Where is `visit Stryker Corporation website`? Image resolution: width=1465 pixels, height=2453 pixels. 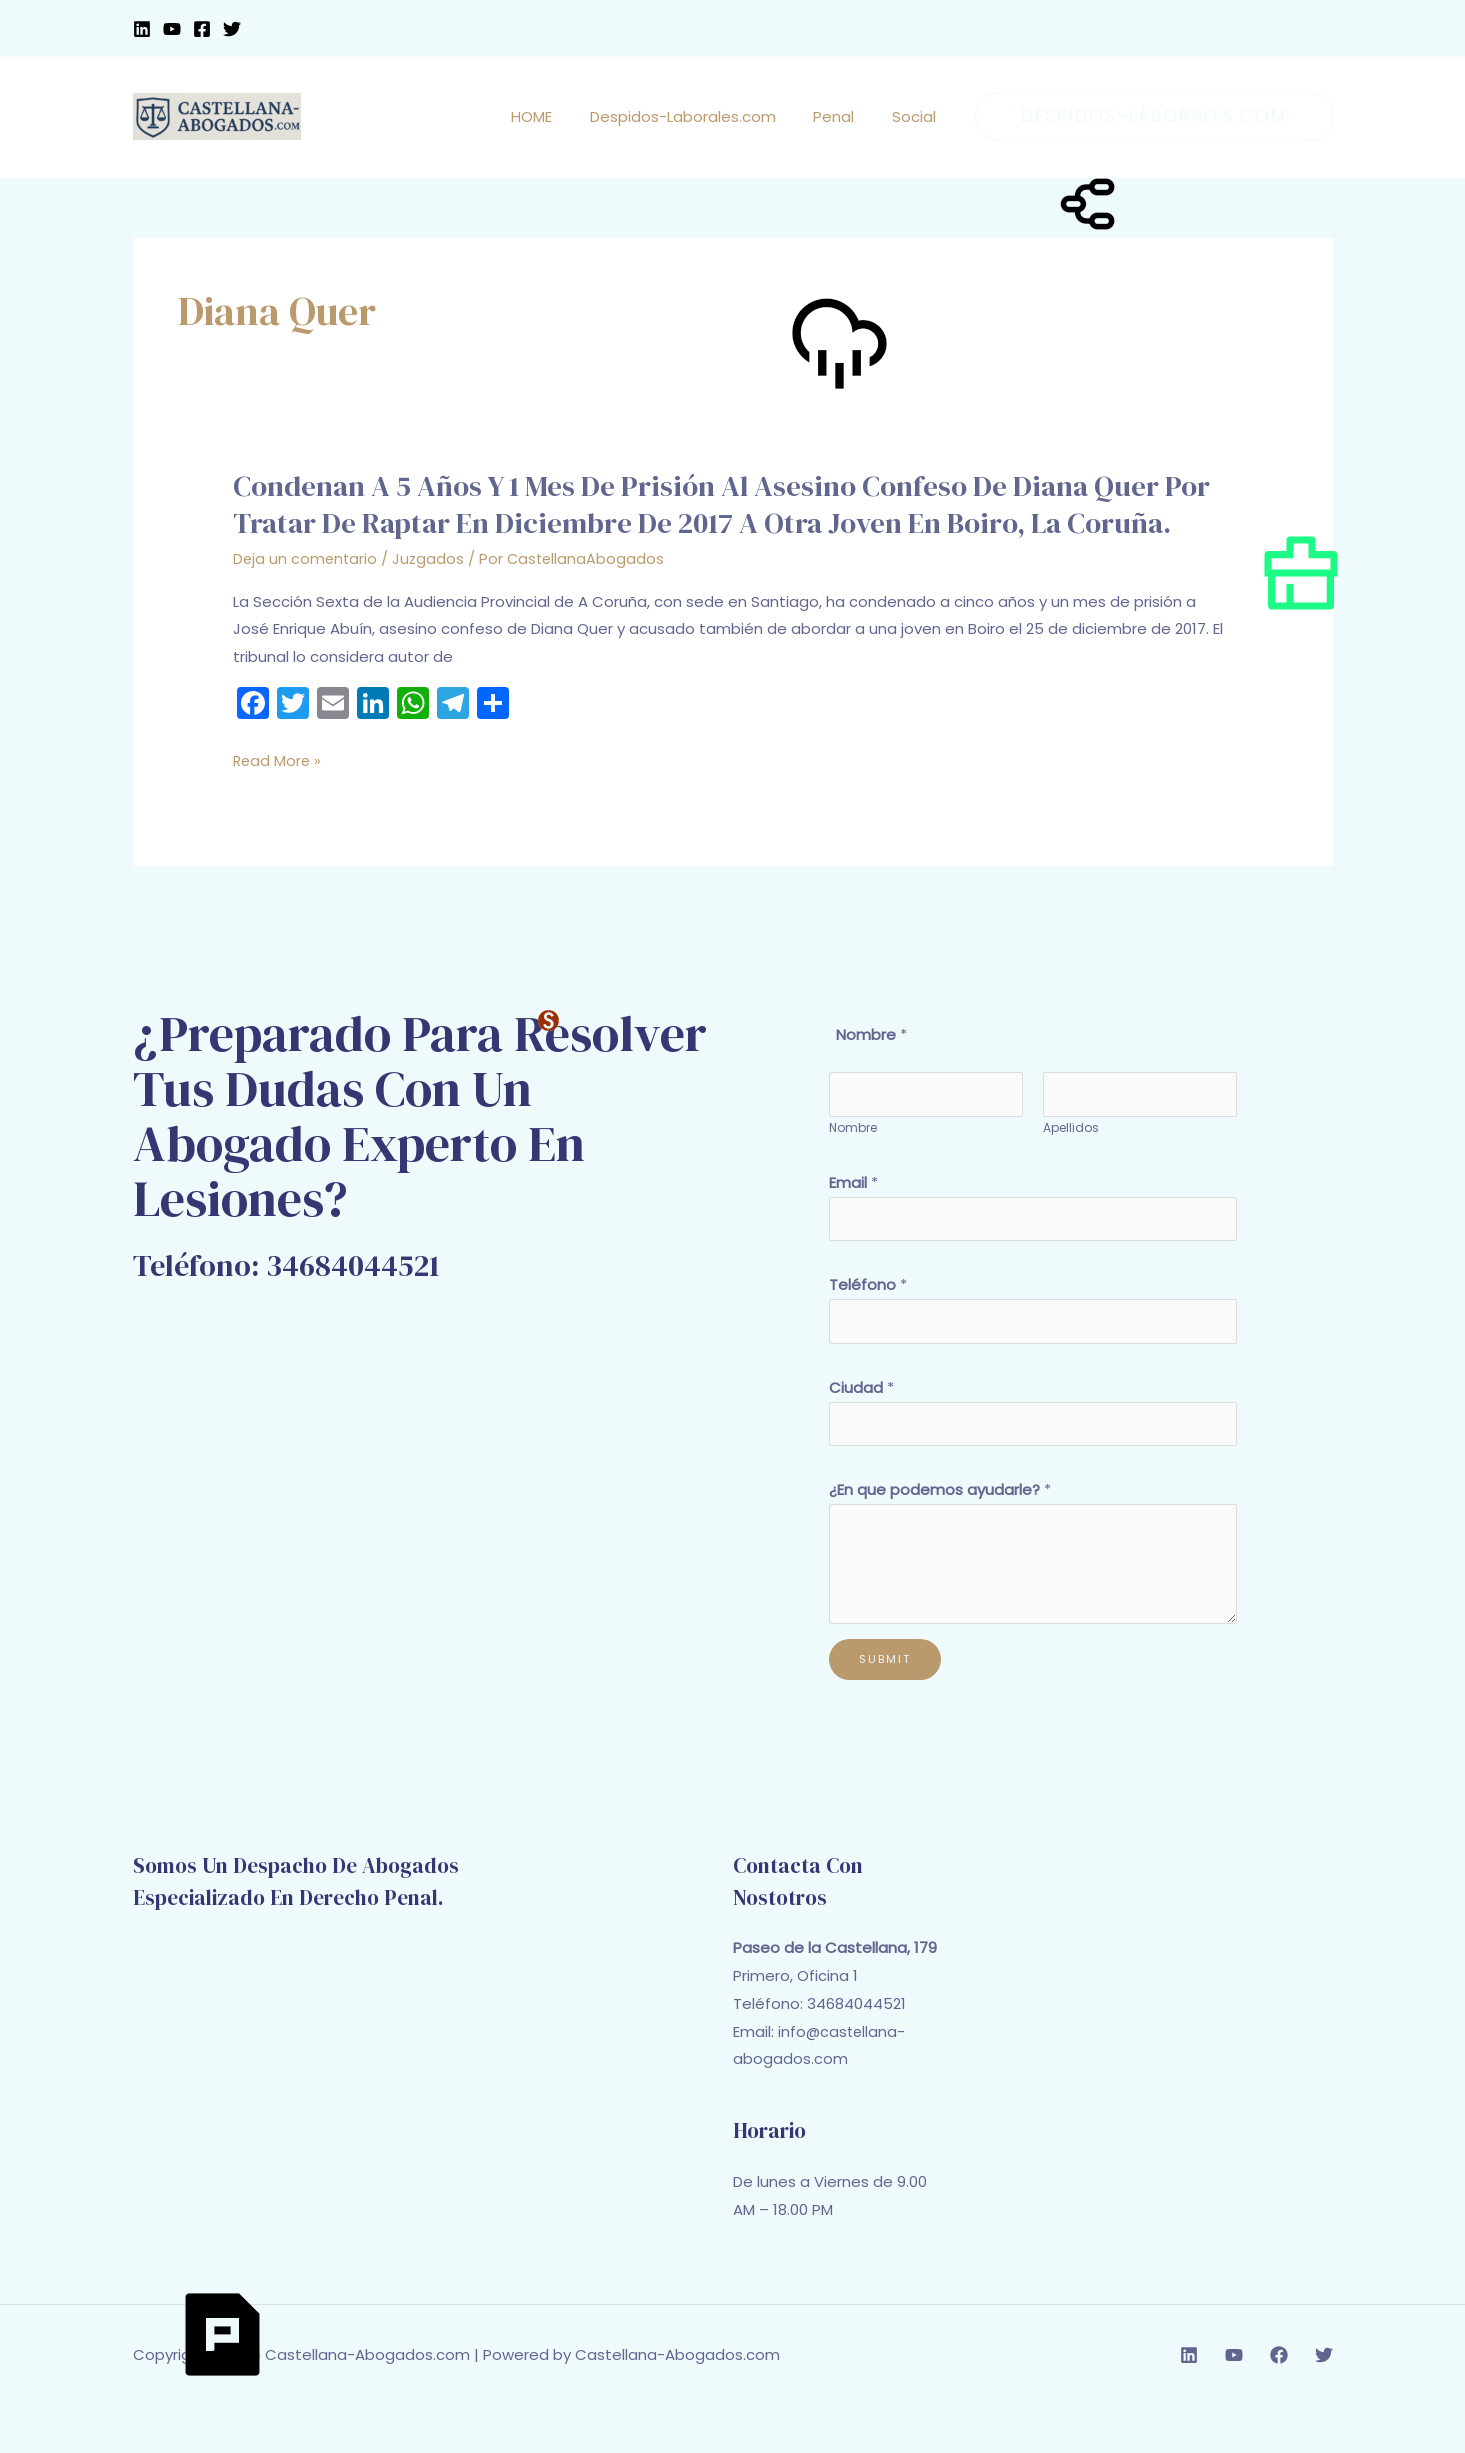
visit Stryker Corporation website is located at coordinates (548, 1020).